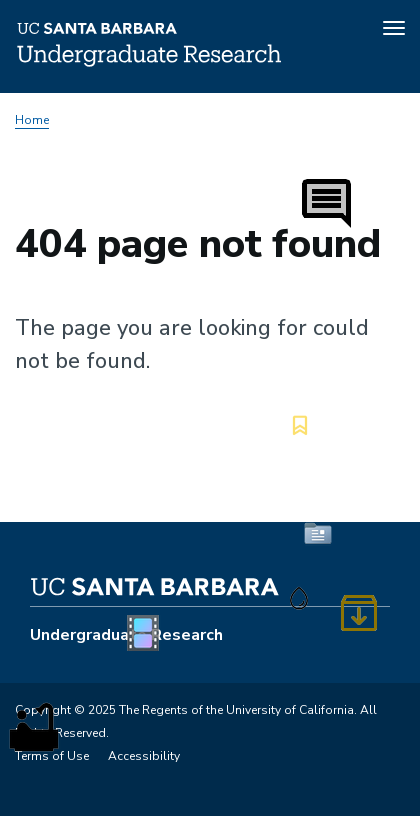 Image resolution: width=420 pixels, height=816 pixels. I want to click on open your documents folder, so click(318, 534).